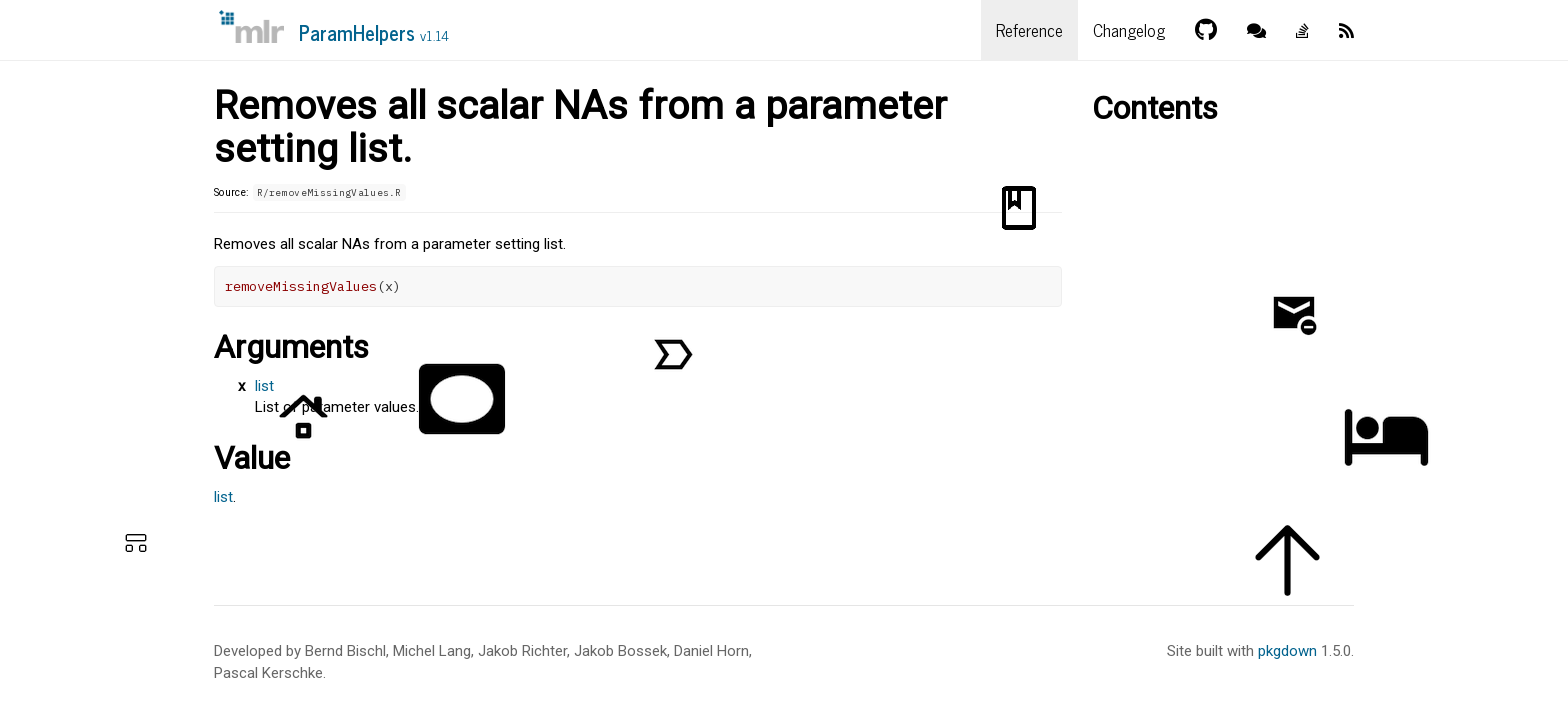 The width and height of the screenshot is (1568, 720). Describe the element at coordinates (136, 543) in the screenshot. I see `view code structure or hierarchy` at that location.